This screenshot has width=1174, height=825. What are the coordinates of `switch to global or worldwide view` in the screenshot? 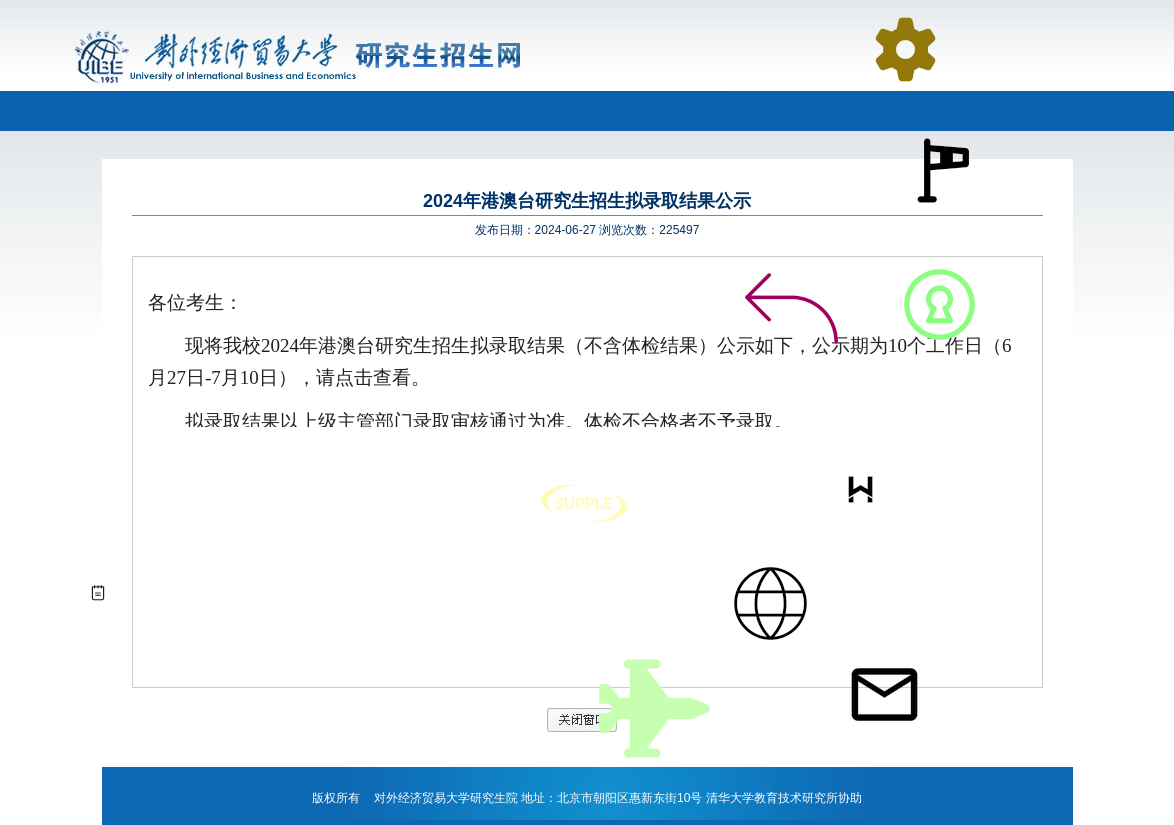 It's located at (770, 603).